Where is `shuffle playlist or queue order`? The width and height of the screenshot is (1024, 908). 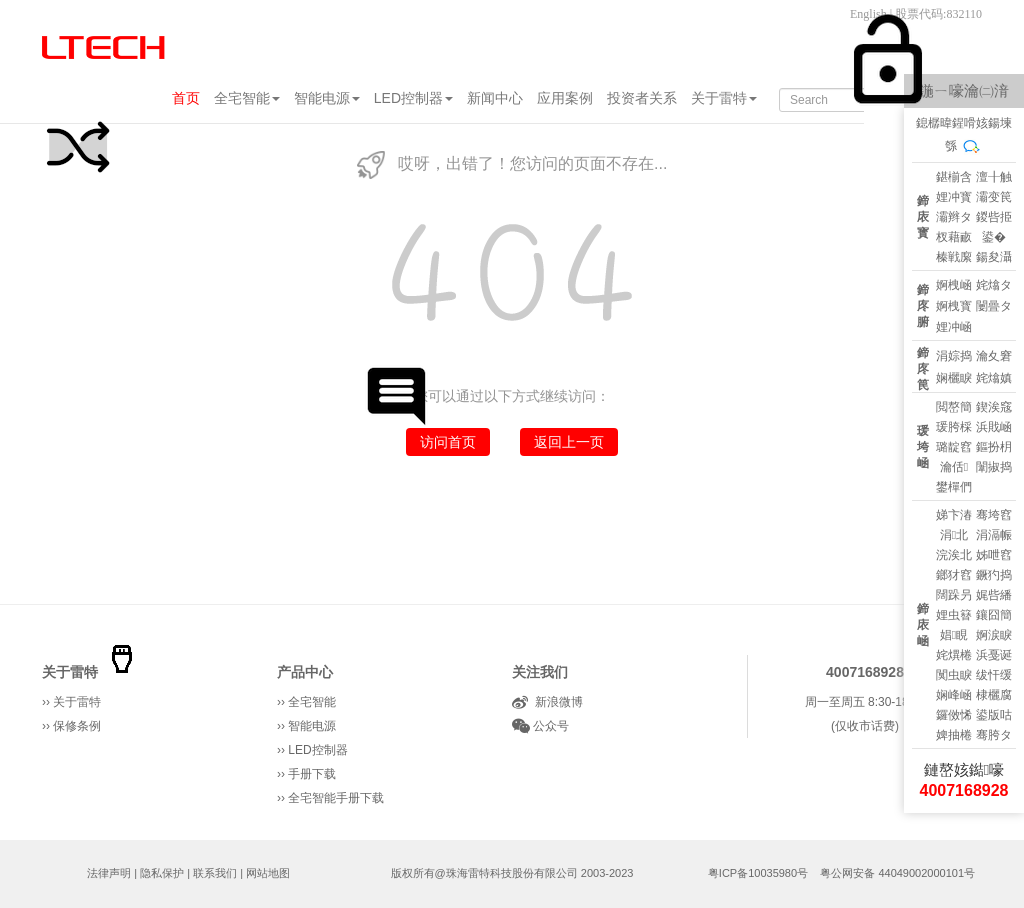 shuffle playlist or queue order is located at coordinates (77, 147).